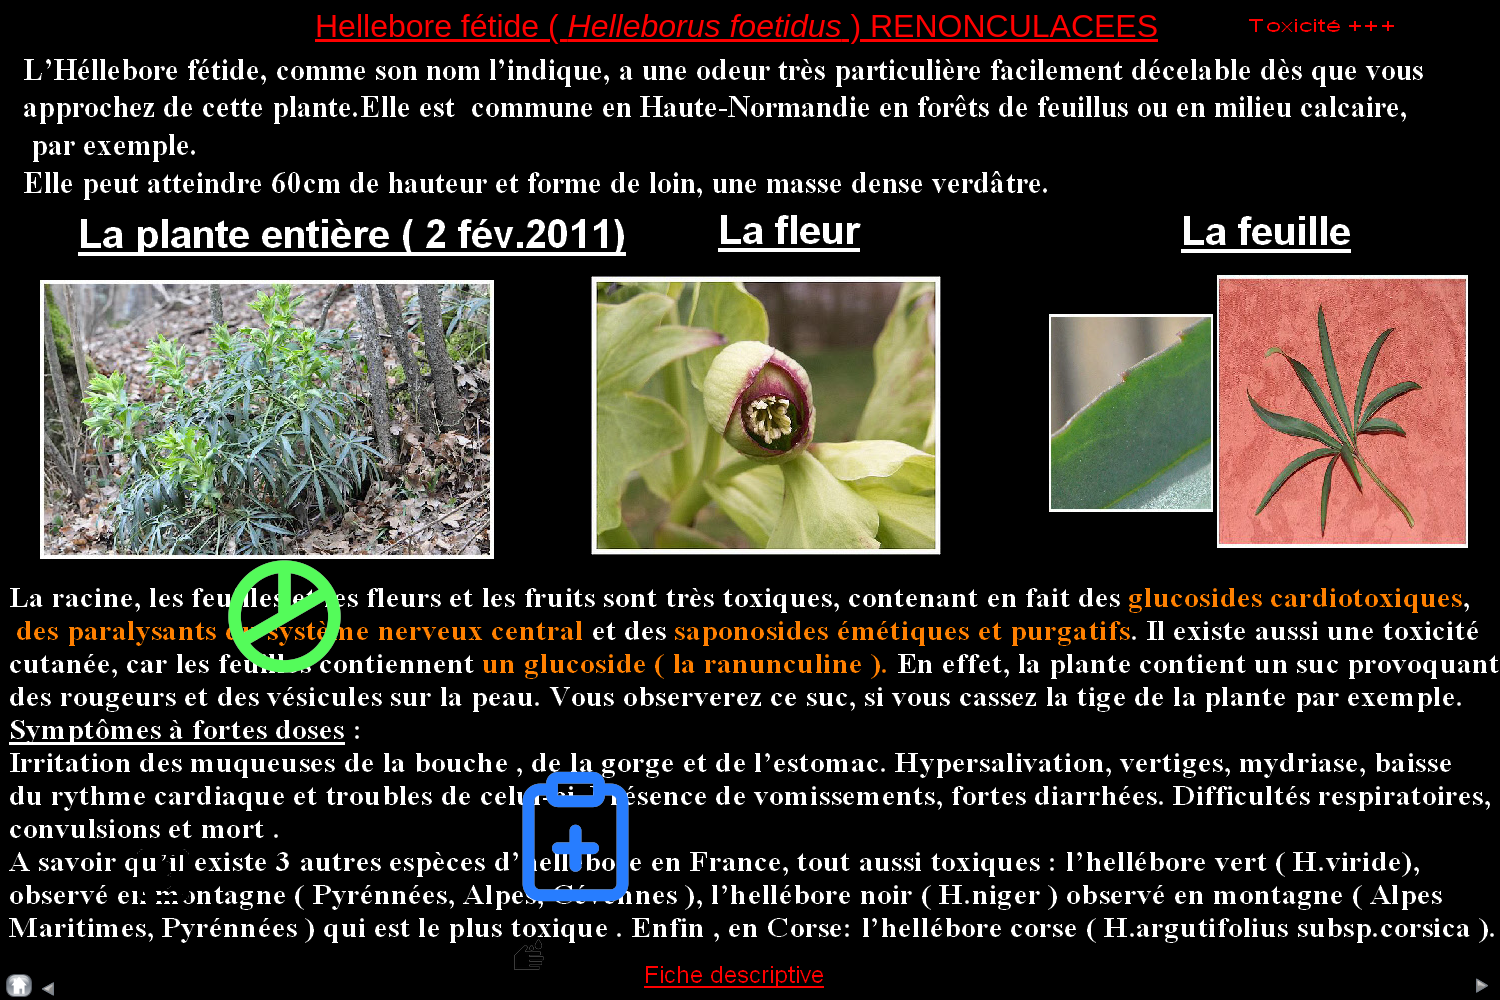 Image resolution: width=1500 pixels, height=1000 pixels. What do you see at coordinates (163, 875) in the screenshot?
I see `select option 3 from a numbered list` at bounding box center [163, 875].